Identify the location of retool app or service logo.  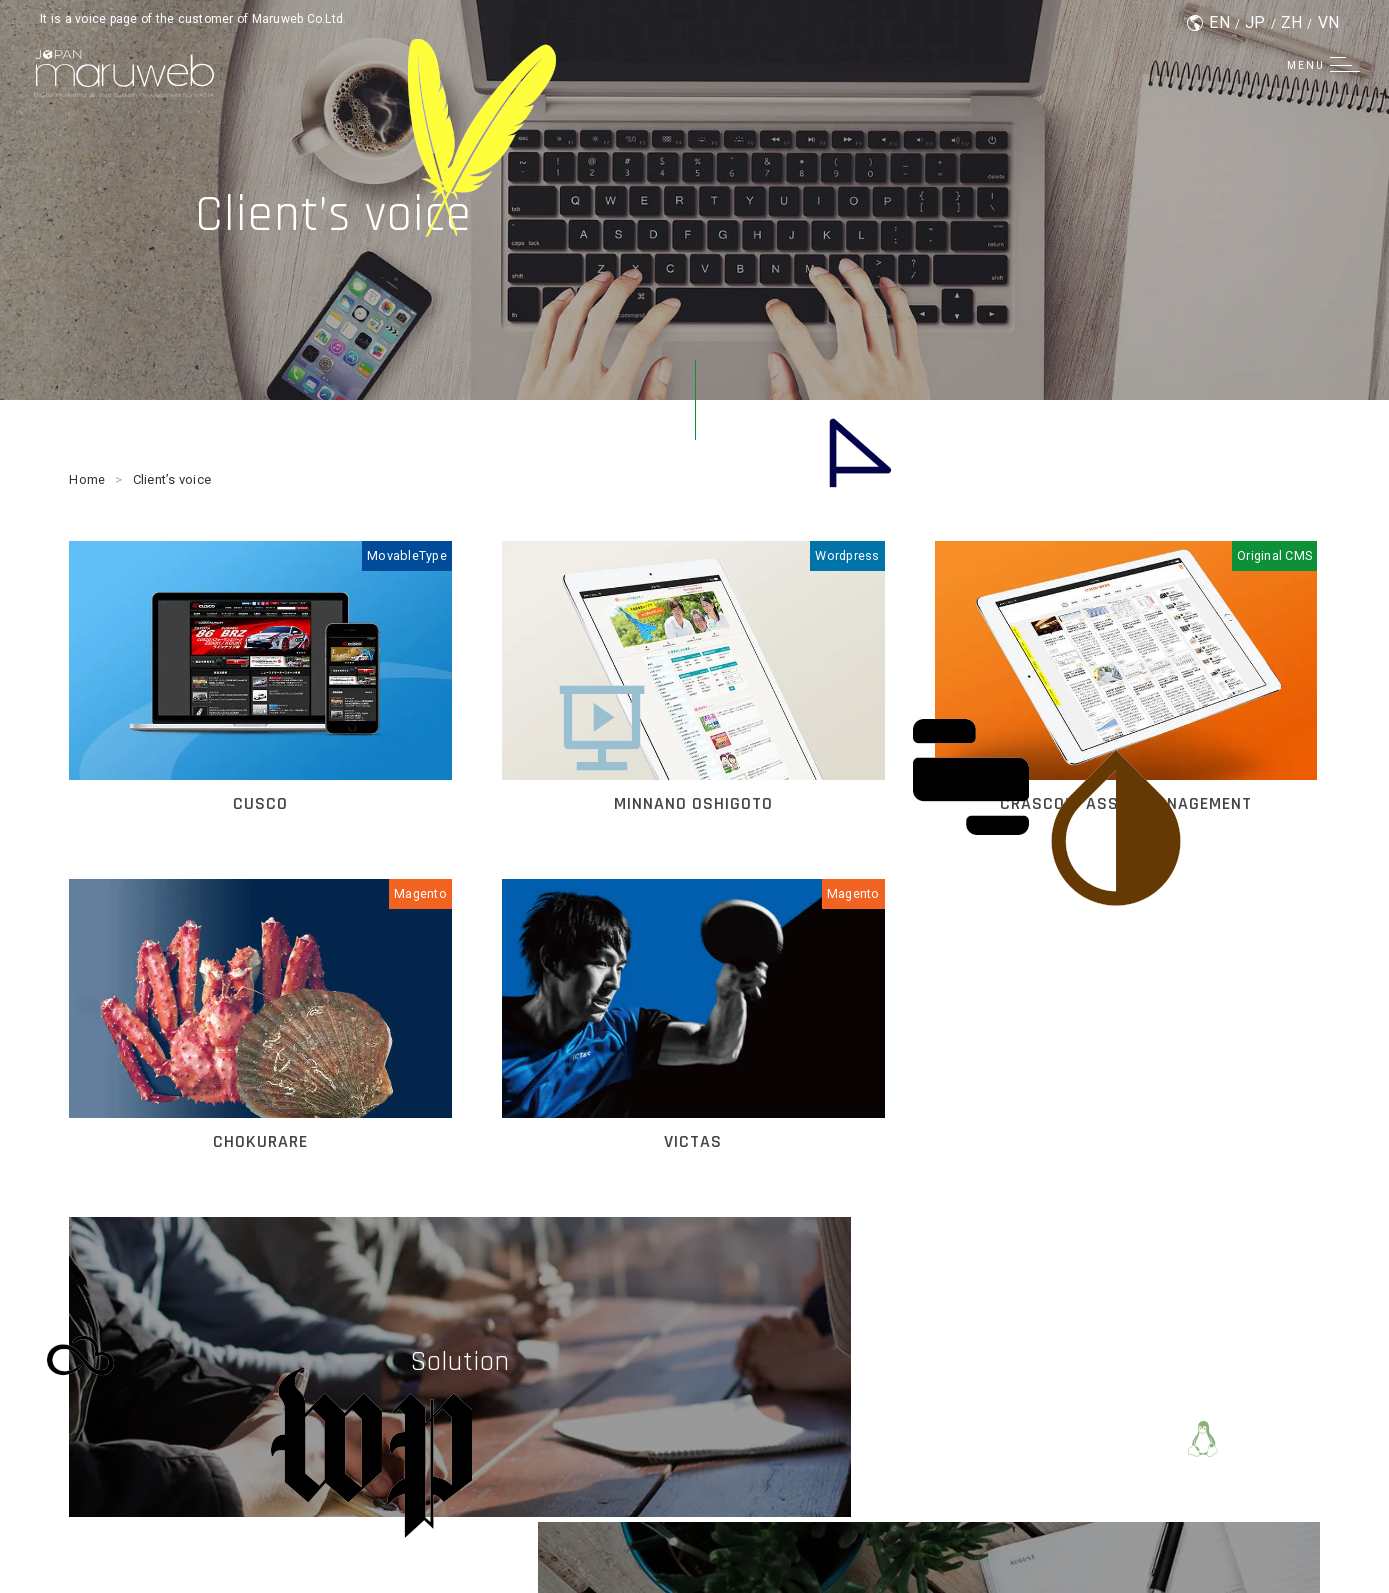
(971, 777).